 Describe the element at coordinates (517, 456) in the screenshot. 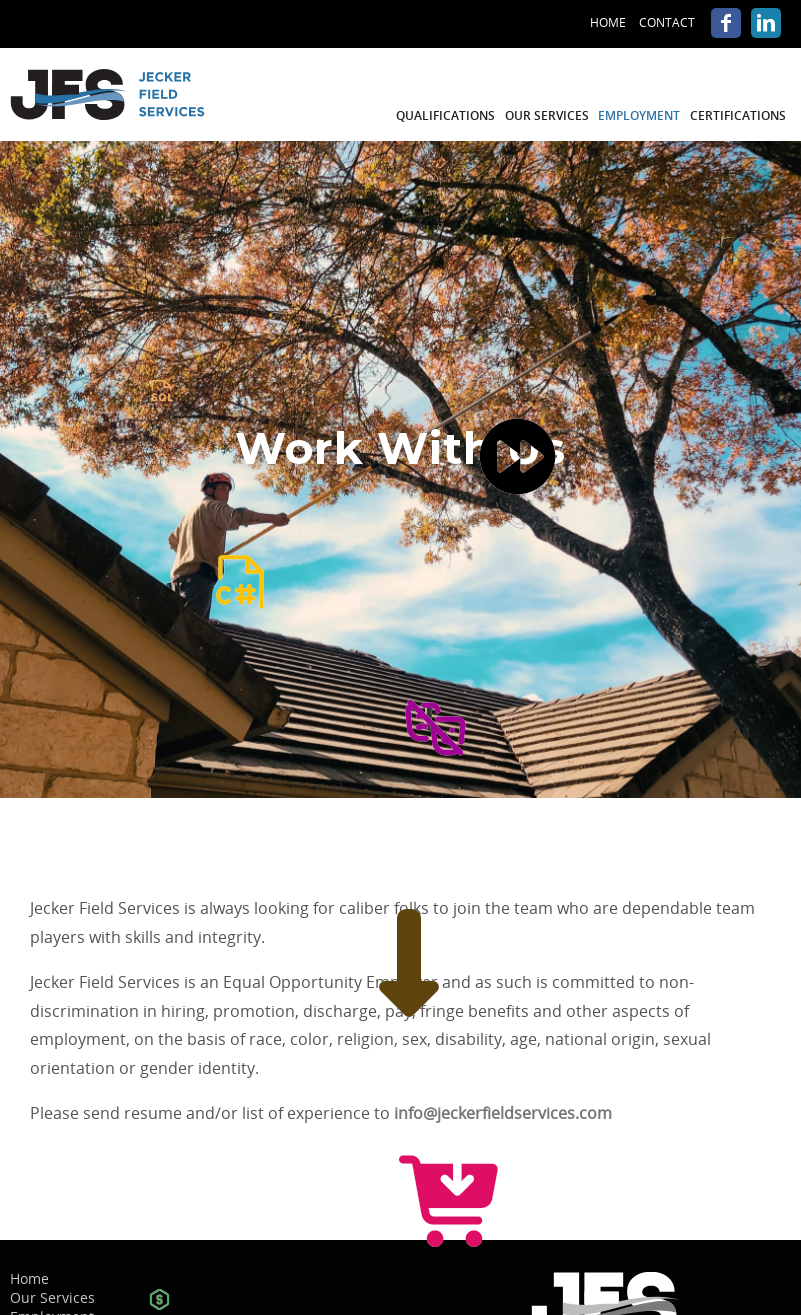

I see `skip forward in media playback` at that location.